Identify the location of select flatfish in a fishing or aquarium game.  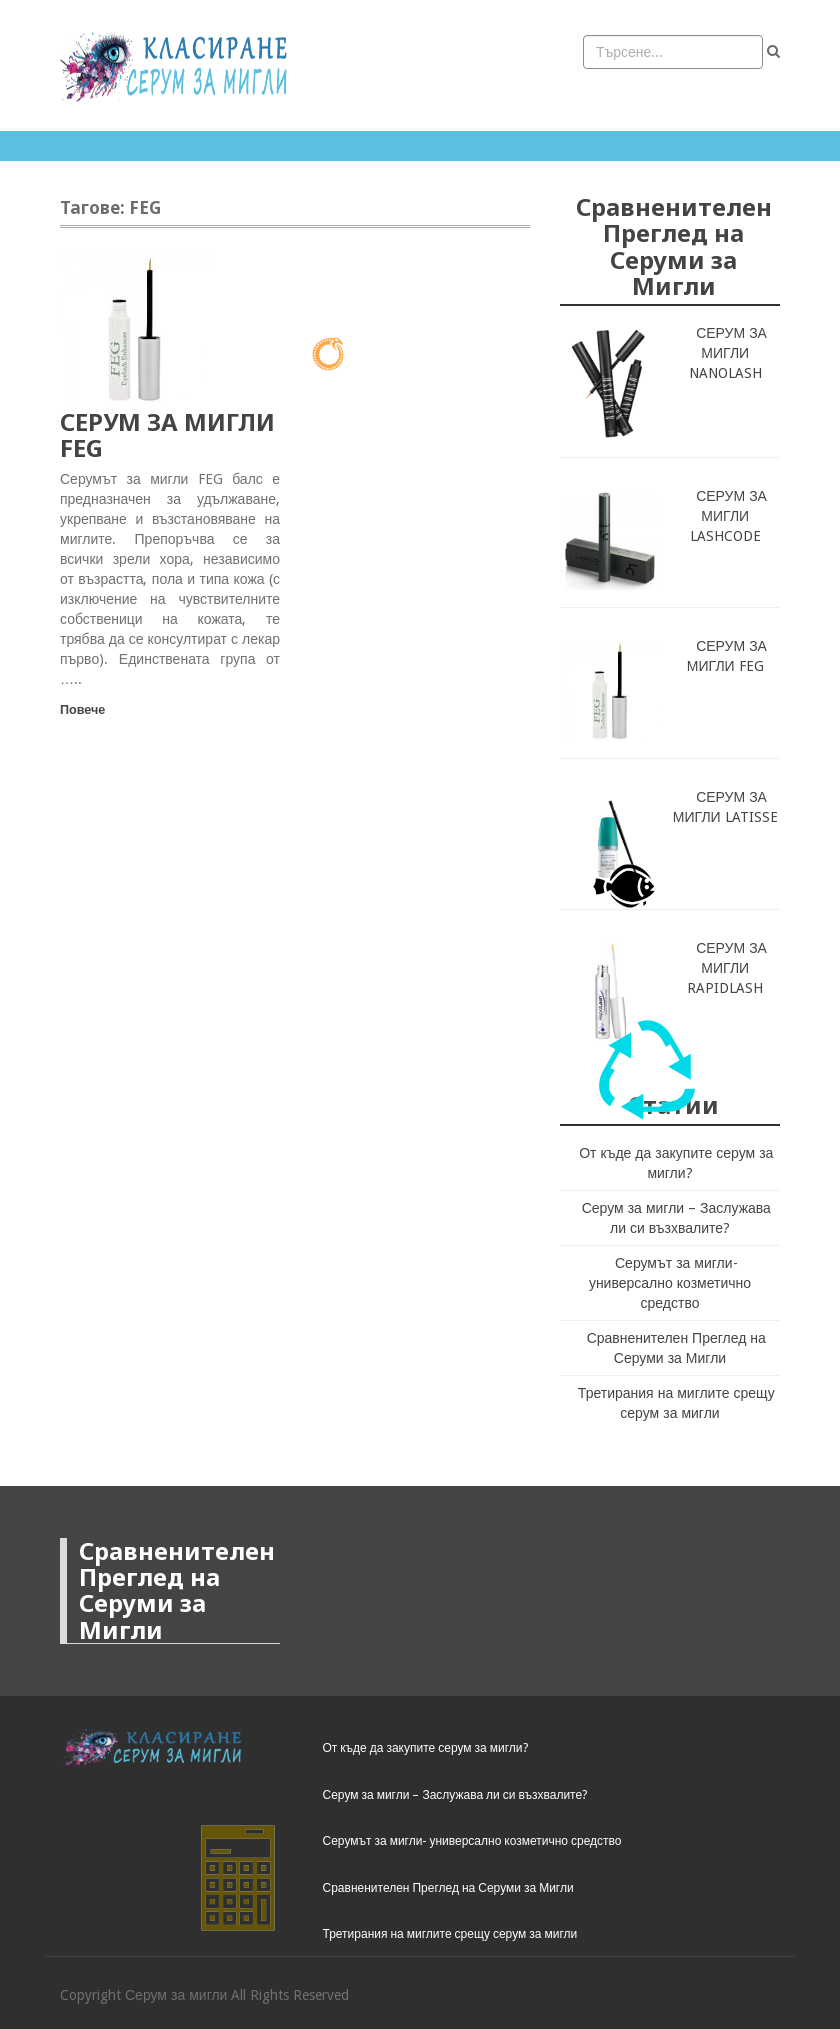
(624, 886).